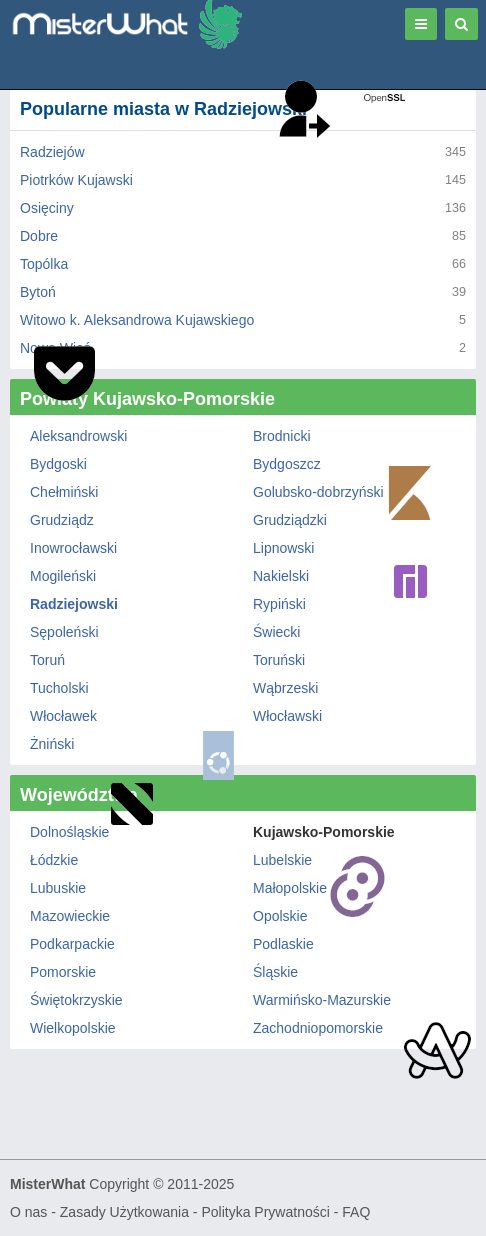  Describe the element at coordinates (132, 804) in the screenshot. I see `open Apple News app` at that location.